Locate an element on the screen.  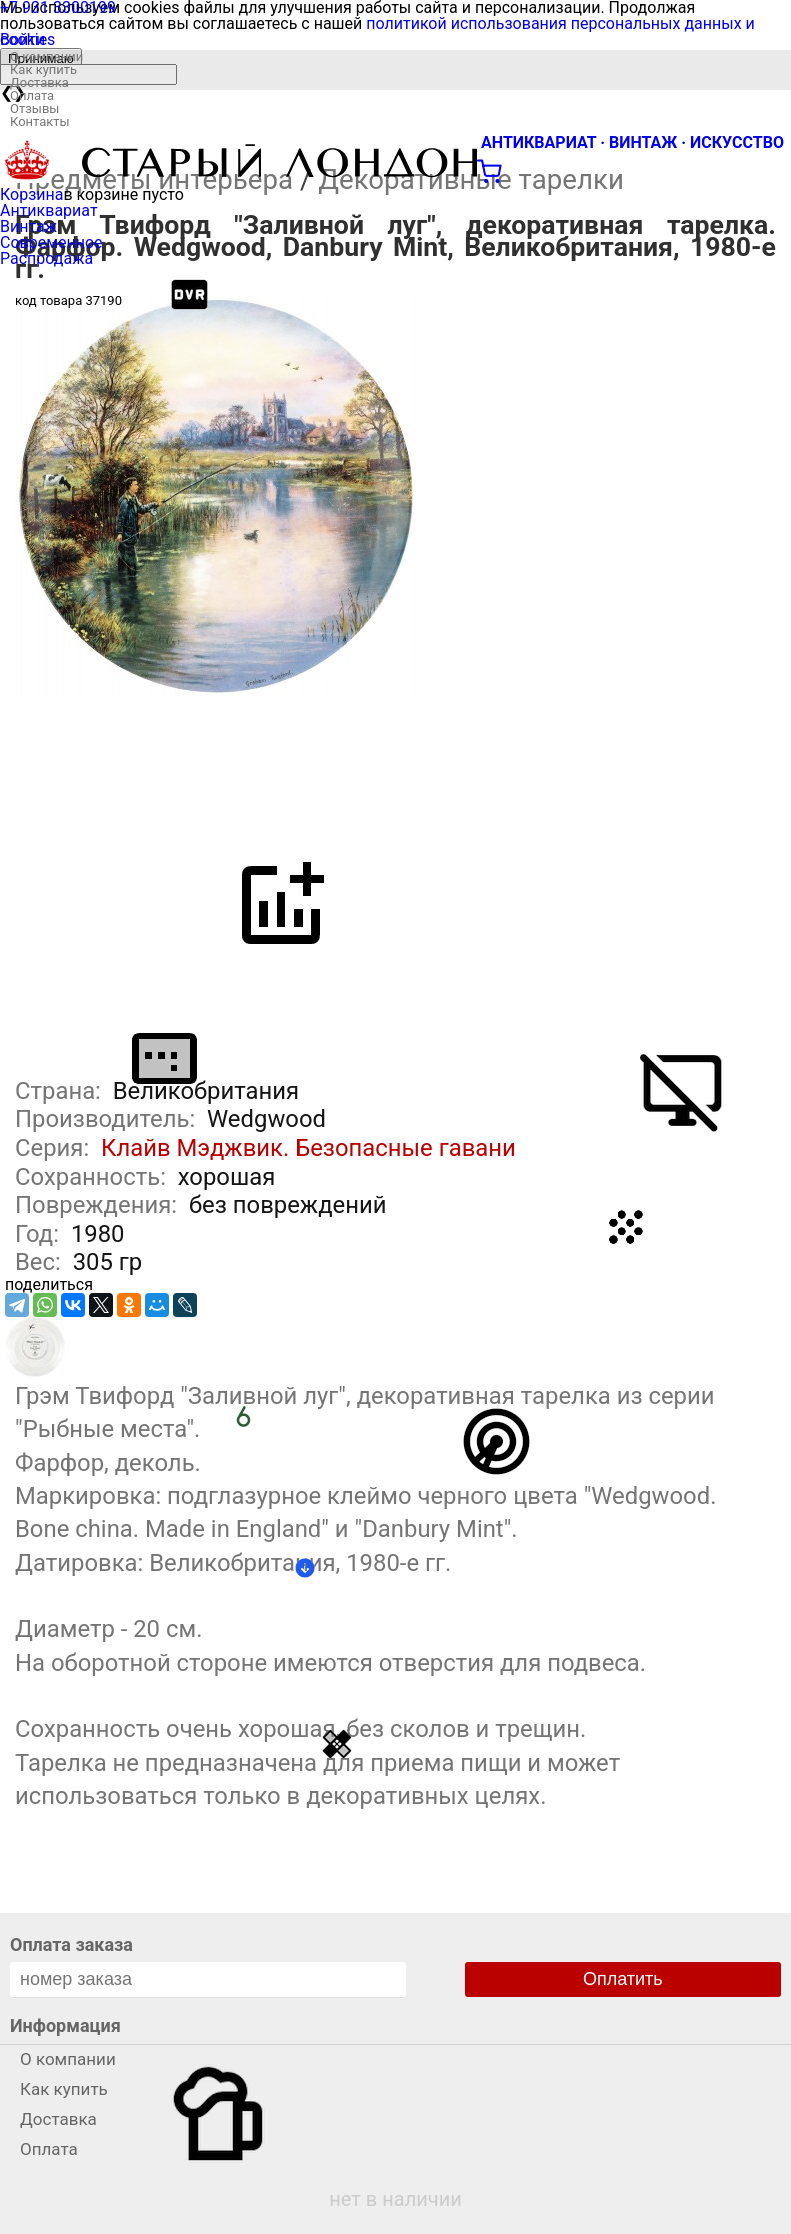
apply healing or repair tool to image is located at coordinates (337, 1744).